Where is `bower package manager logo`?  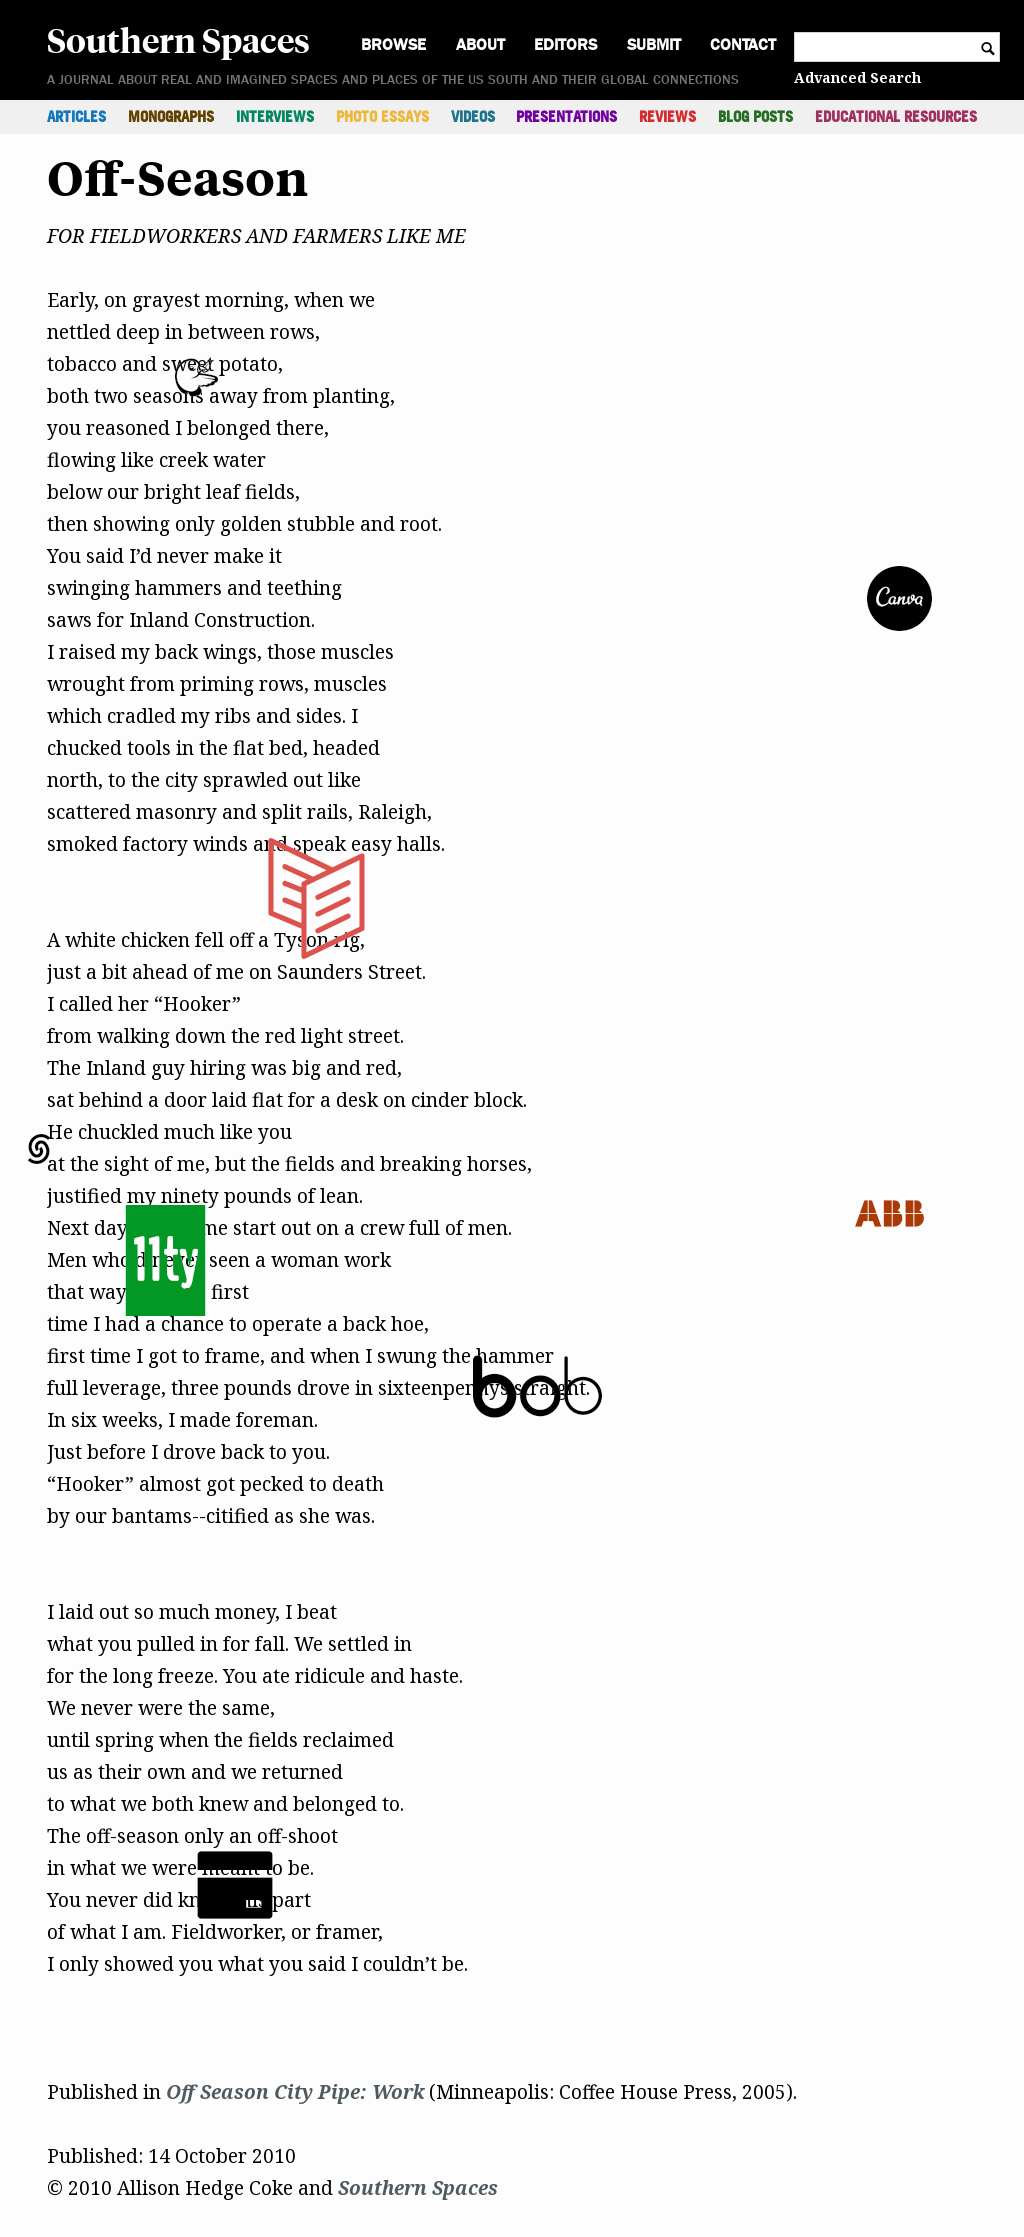 bower package manager logo is located at coordinates (196, 377).